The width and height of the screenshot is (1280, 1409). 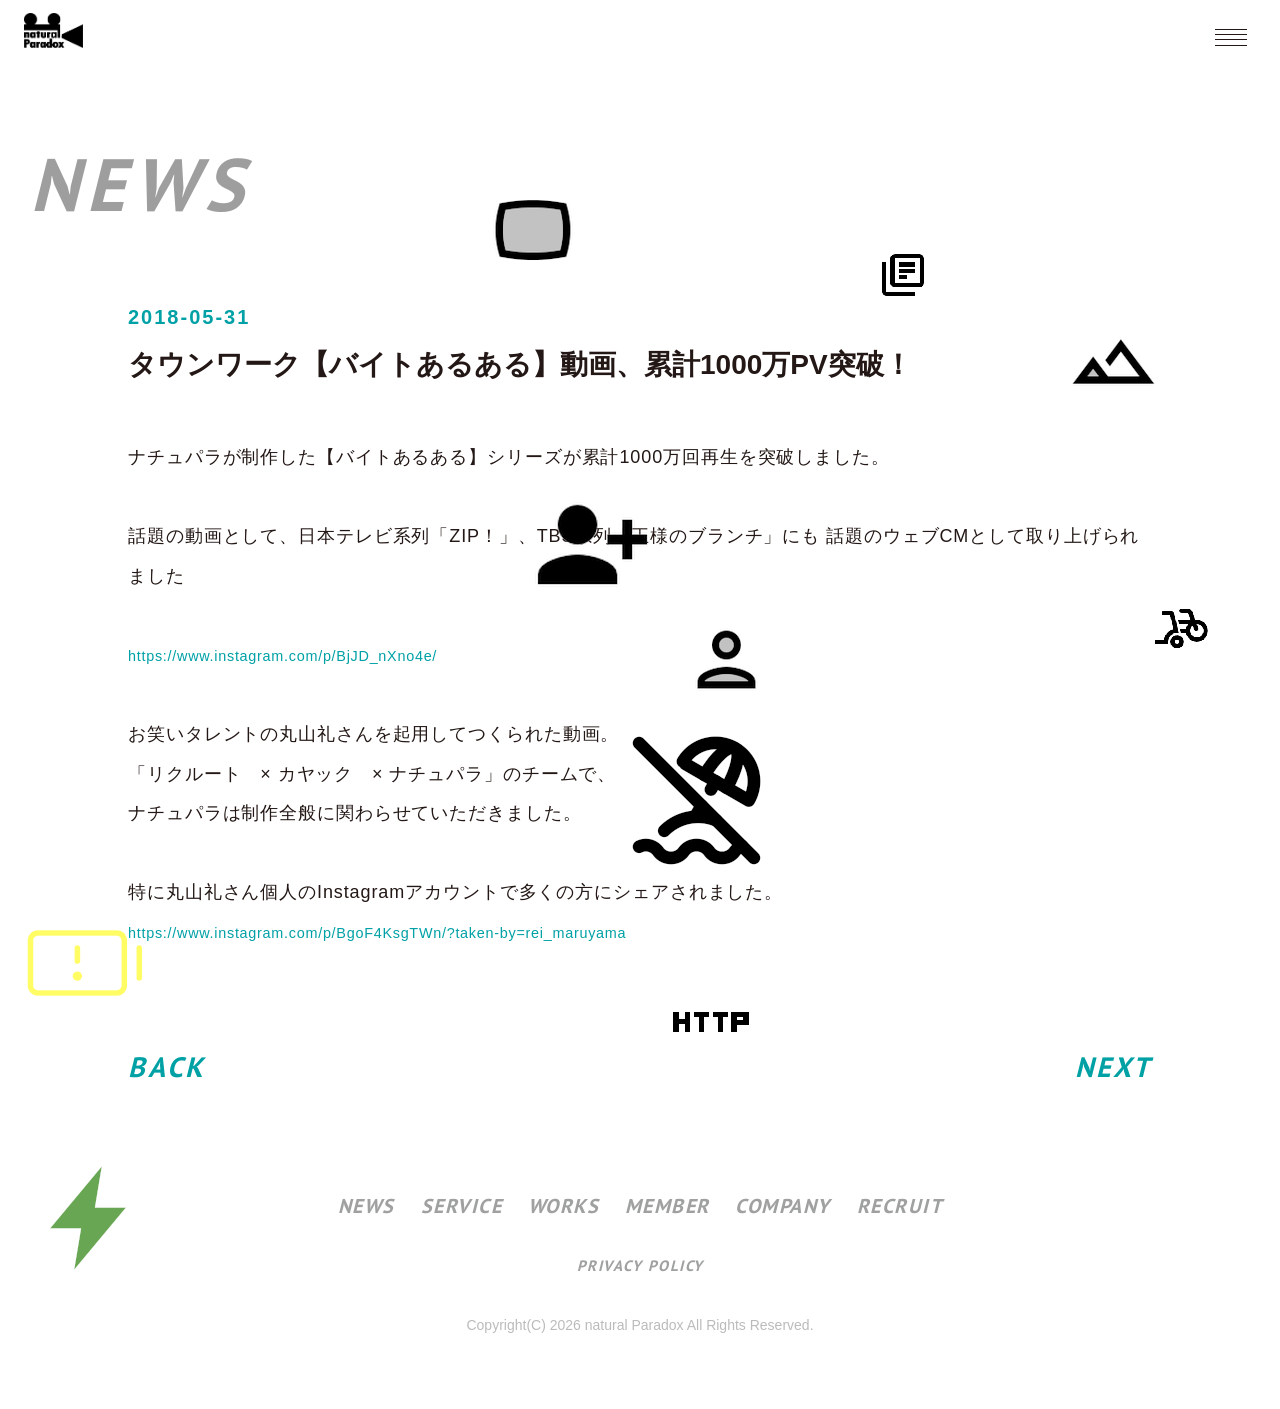 I want to click on view bike and scooter rental options, so click(x=1181, y=628).